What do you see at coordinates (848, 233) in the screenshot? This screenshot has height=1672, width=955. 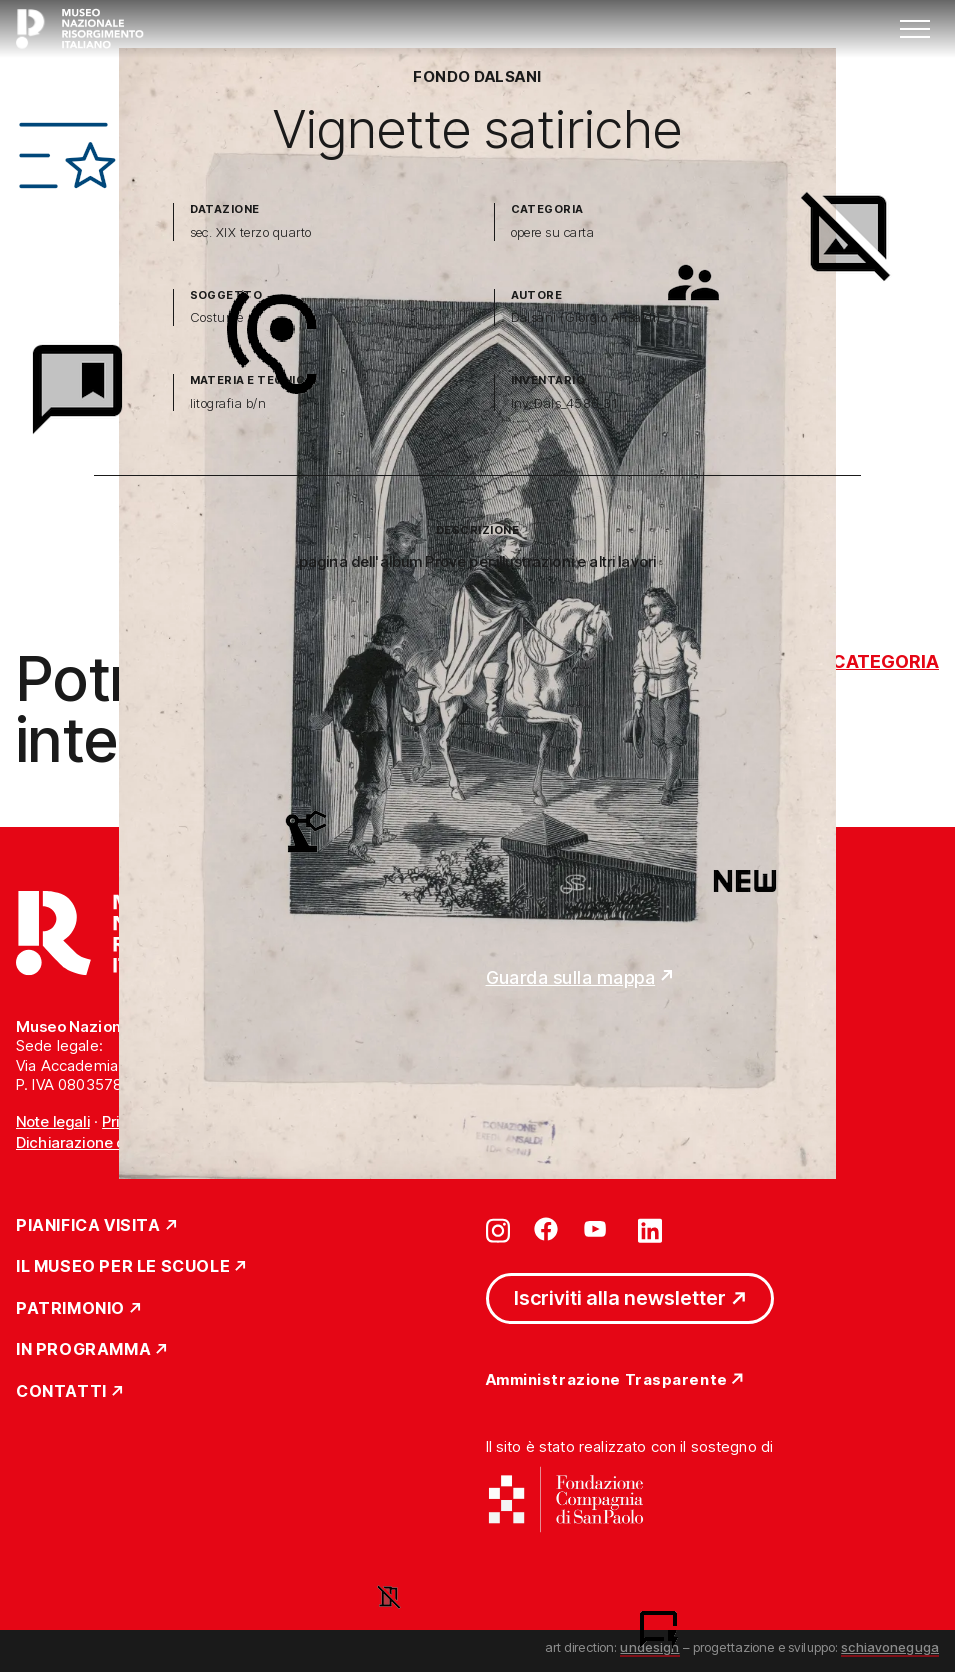 I see `image failed to load` at bounding box center [848, 233].